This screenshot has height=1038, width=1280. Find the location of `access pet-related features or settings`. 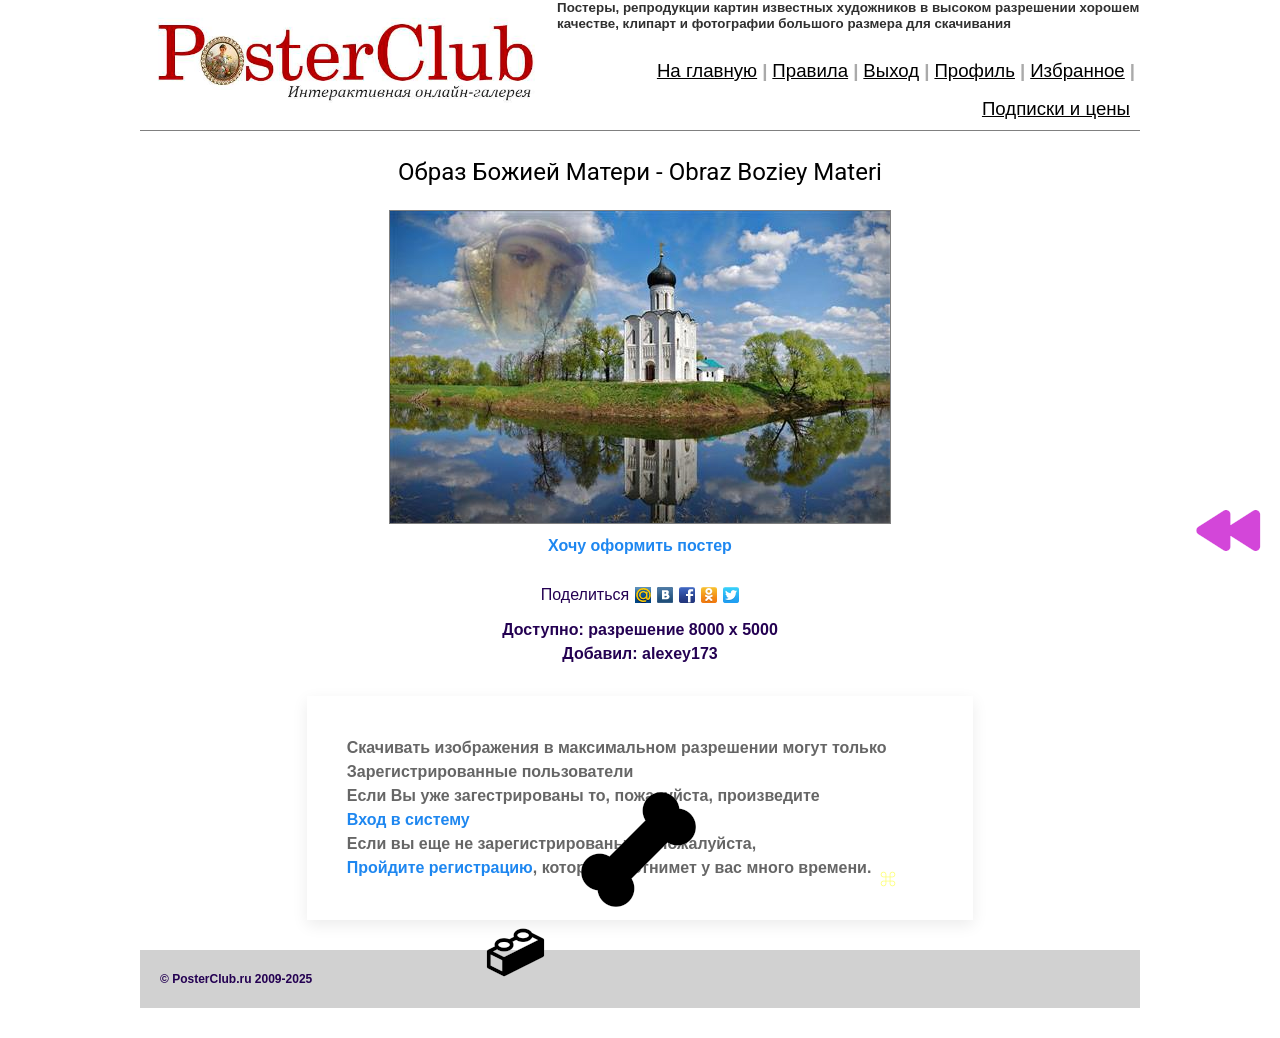

access pet-related features or settings is located at coordinates (638, 849).